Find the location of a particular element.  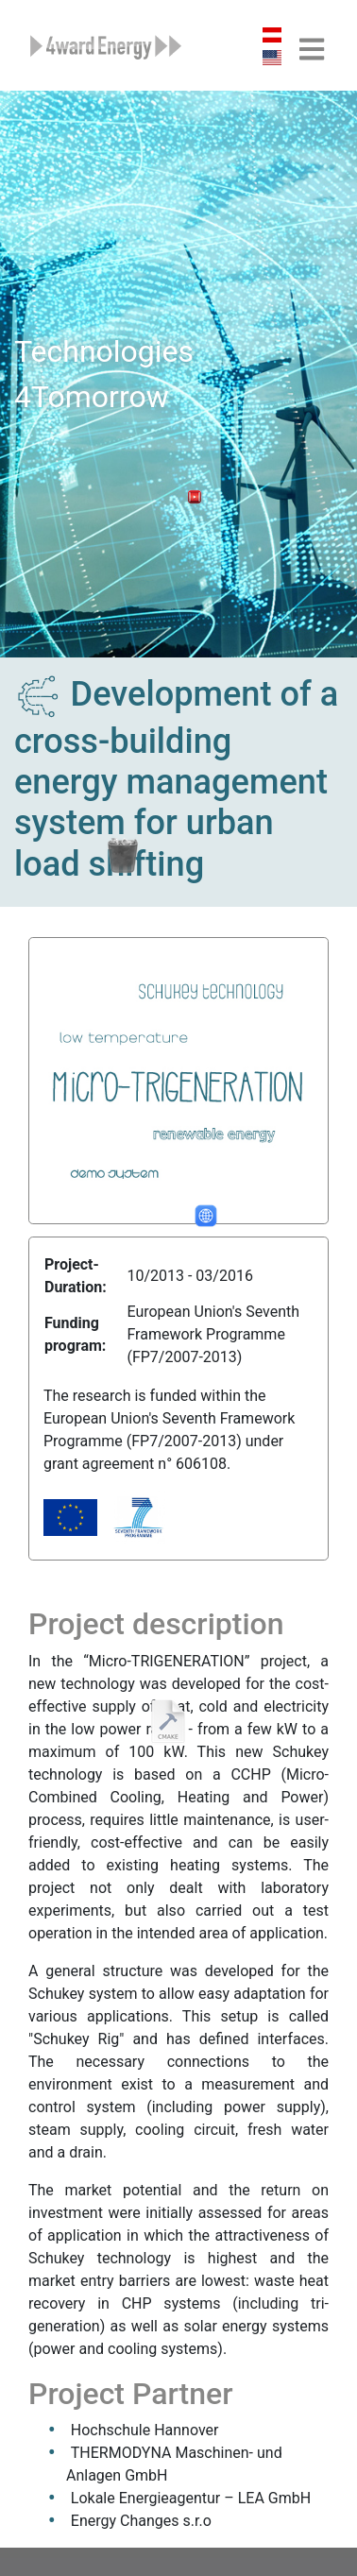

open tubefeeder video subscription app is located at coordinates (195, 497).